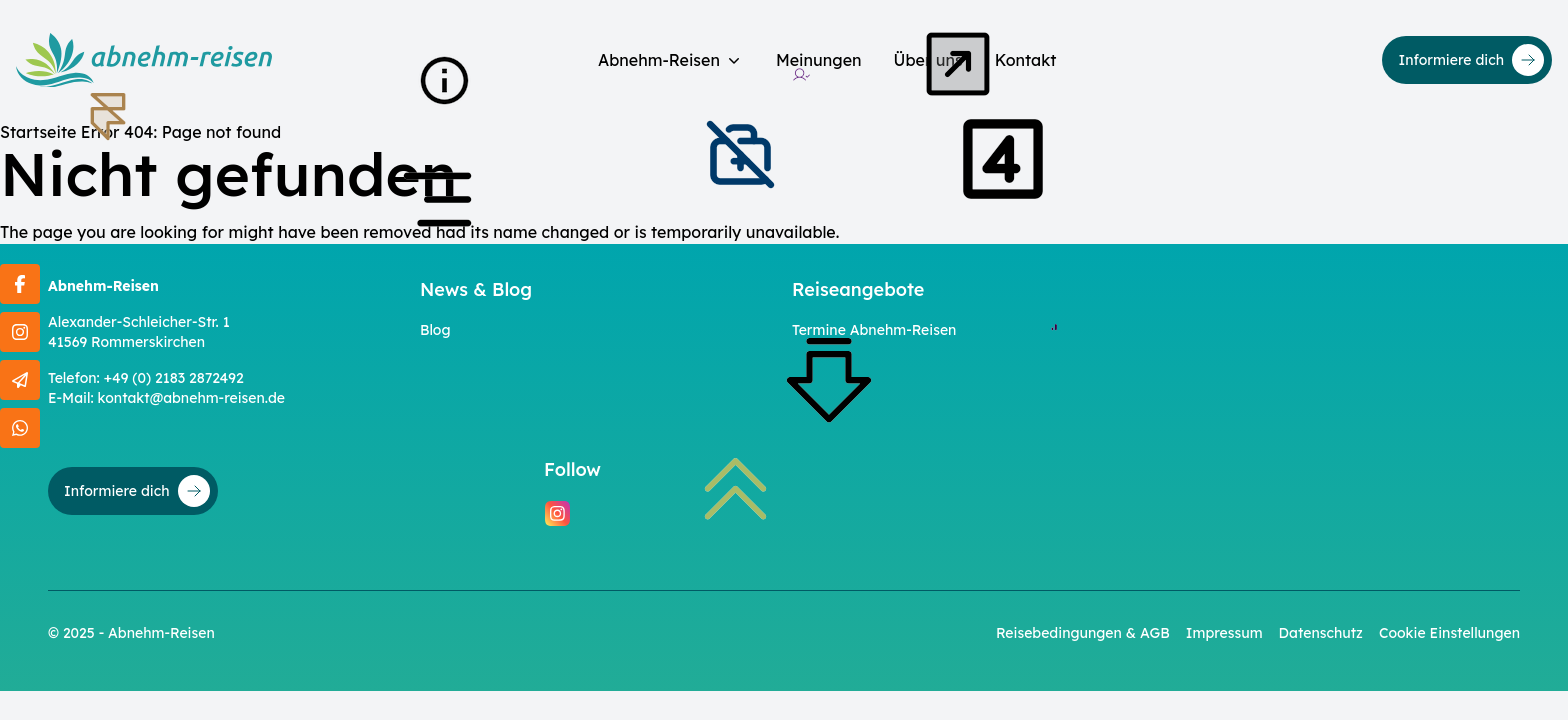  I want to click on scroll to top of page, so click(735, 491).